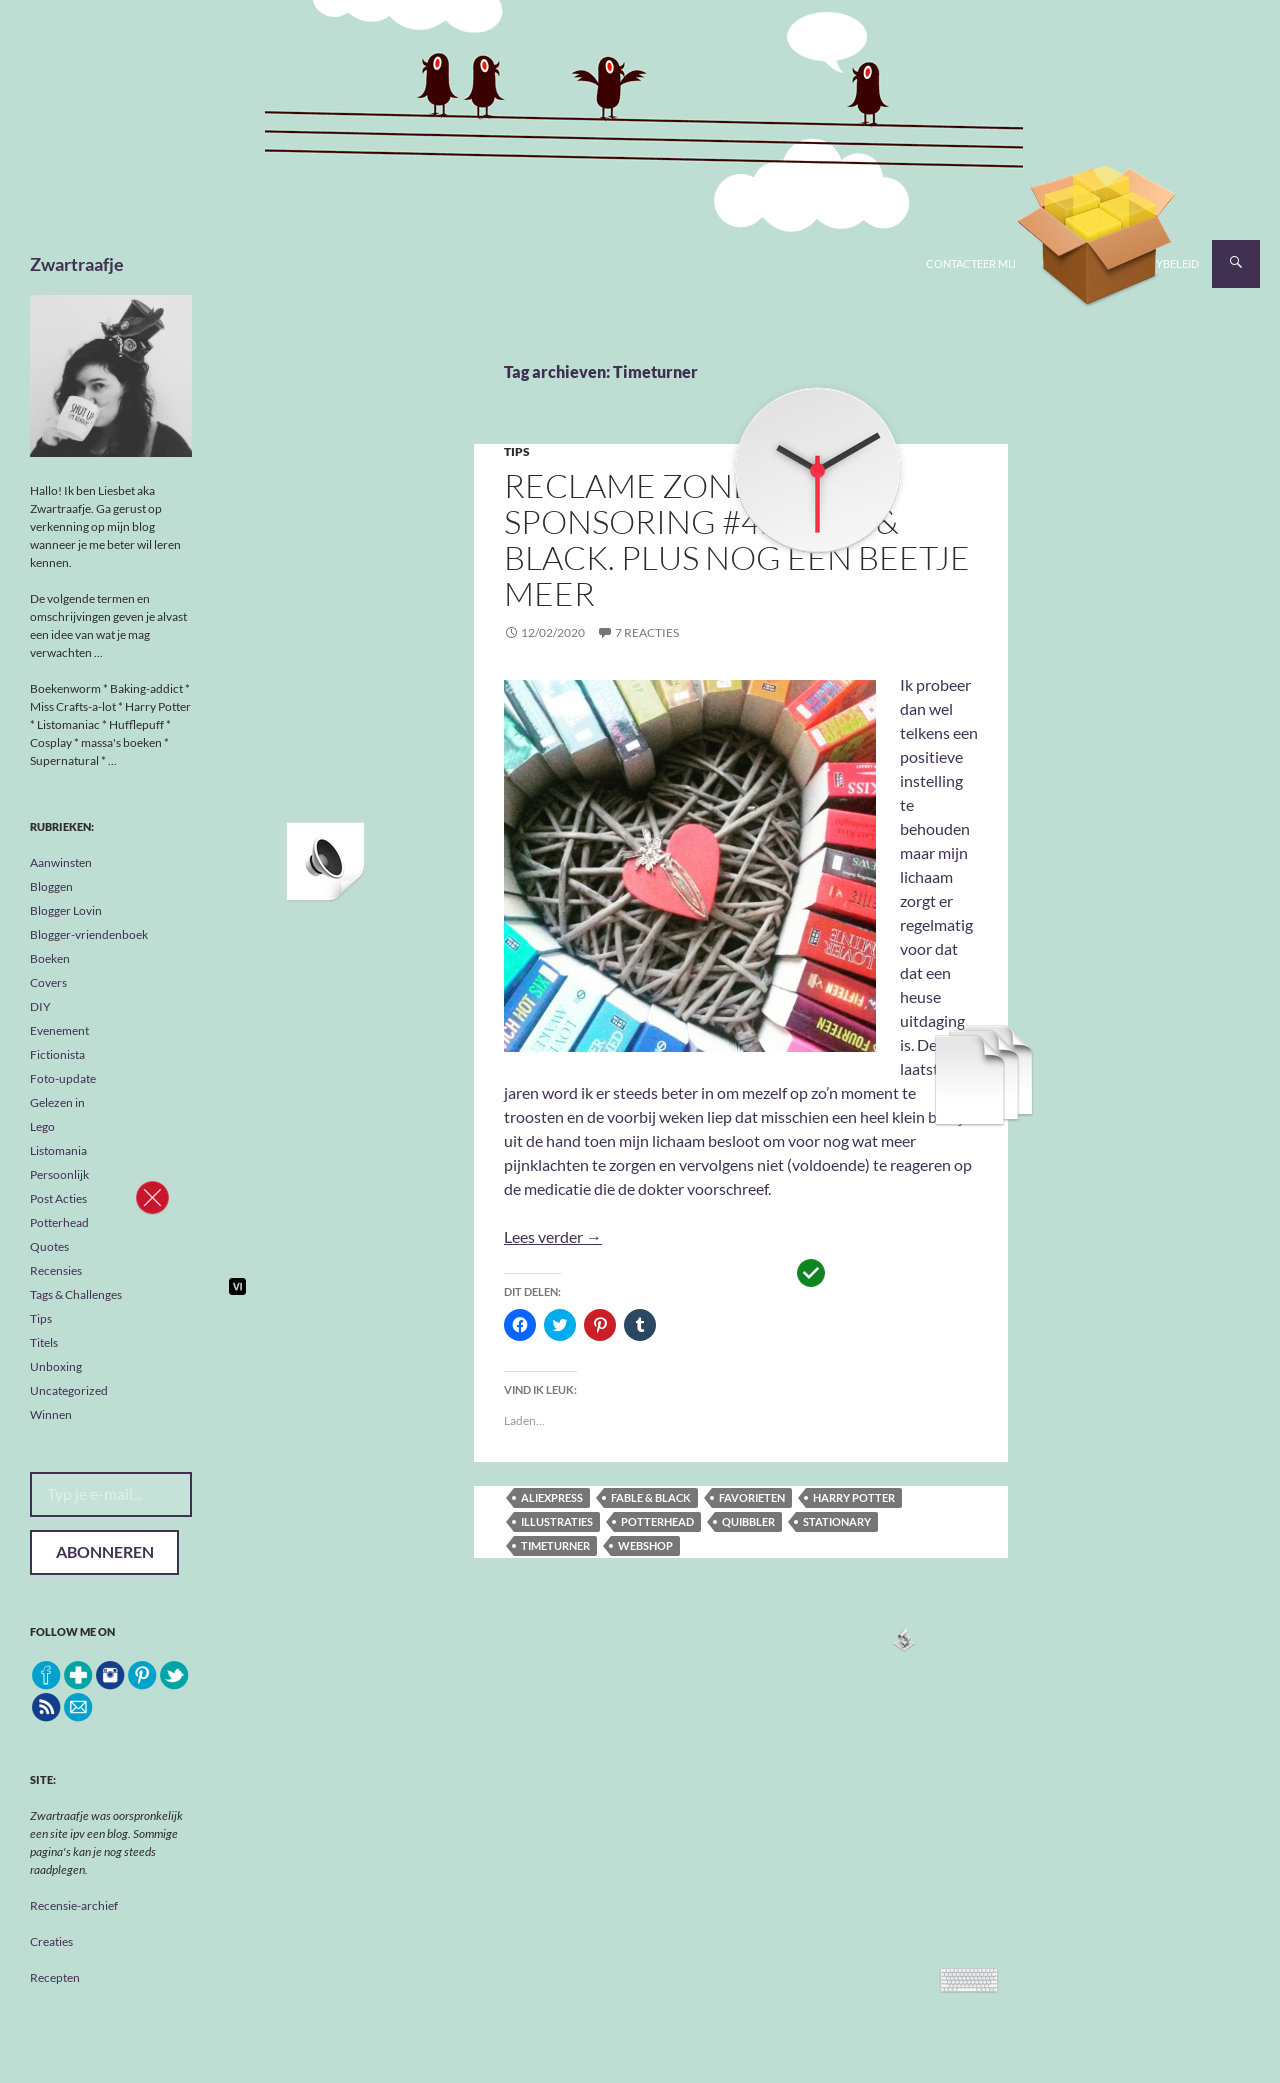 This screenshot has height=2083, width=1280. What do you see at coordinates (152, 1197) in the screenshot?
I see `indicates a file or content that cannot be read or accessed` at bounding box center [152, 1197].